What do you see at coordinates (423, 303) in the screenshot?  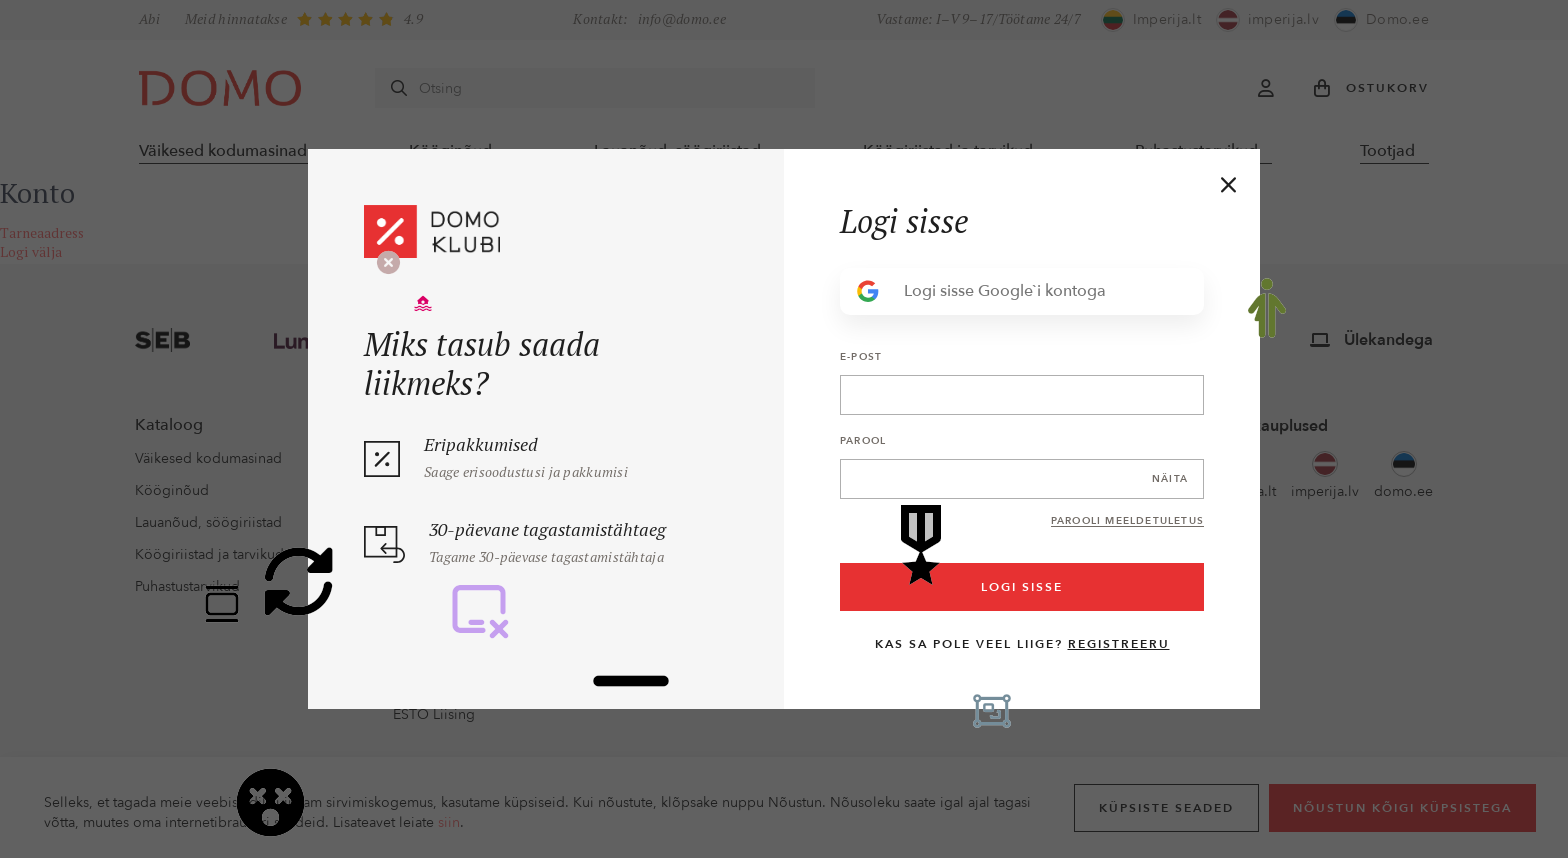 I see `indicates flood warning or water damage alert` at bounding box center [423, 303].